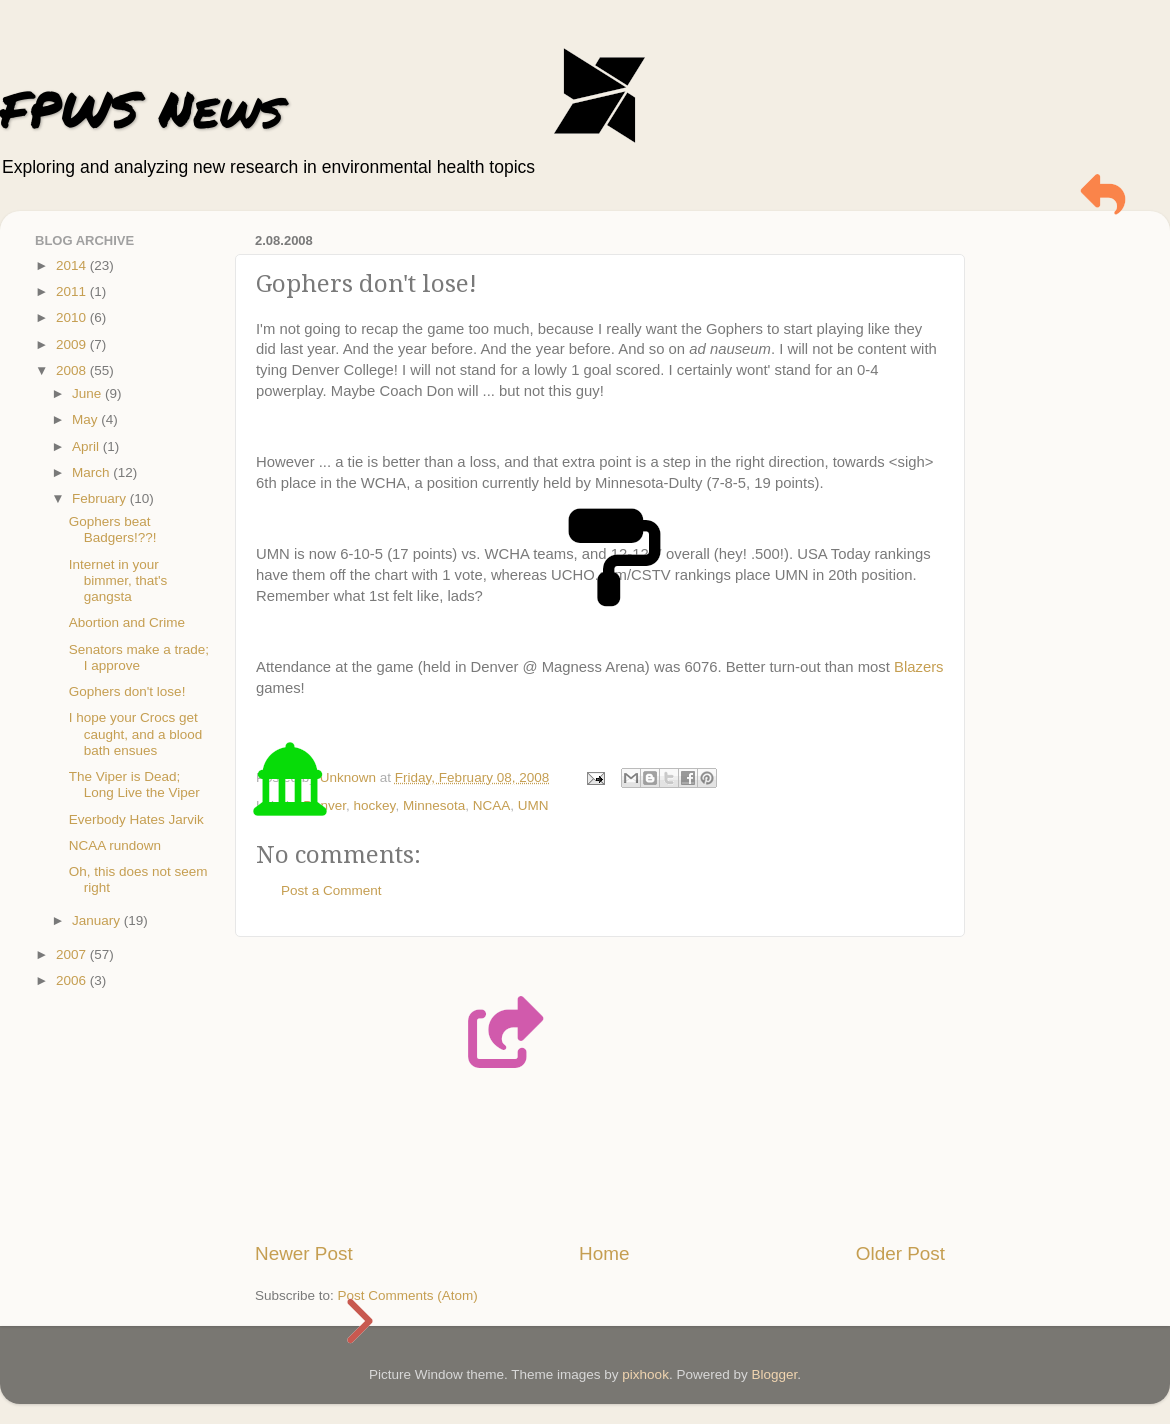 The image size is (1170, 1424). Describe the element at coordinates (614, 554) in the screenshot. I see `customize theme or appearance settings` at that location.